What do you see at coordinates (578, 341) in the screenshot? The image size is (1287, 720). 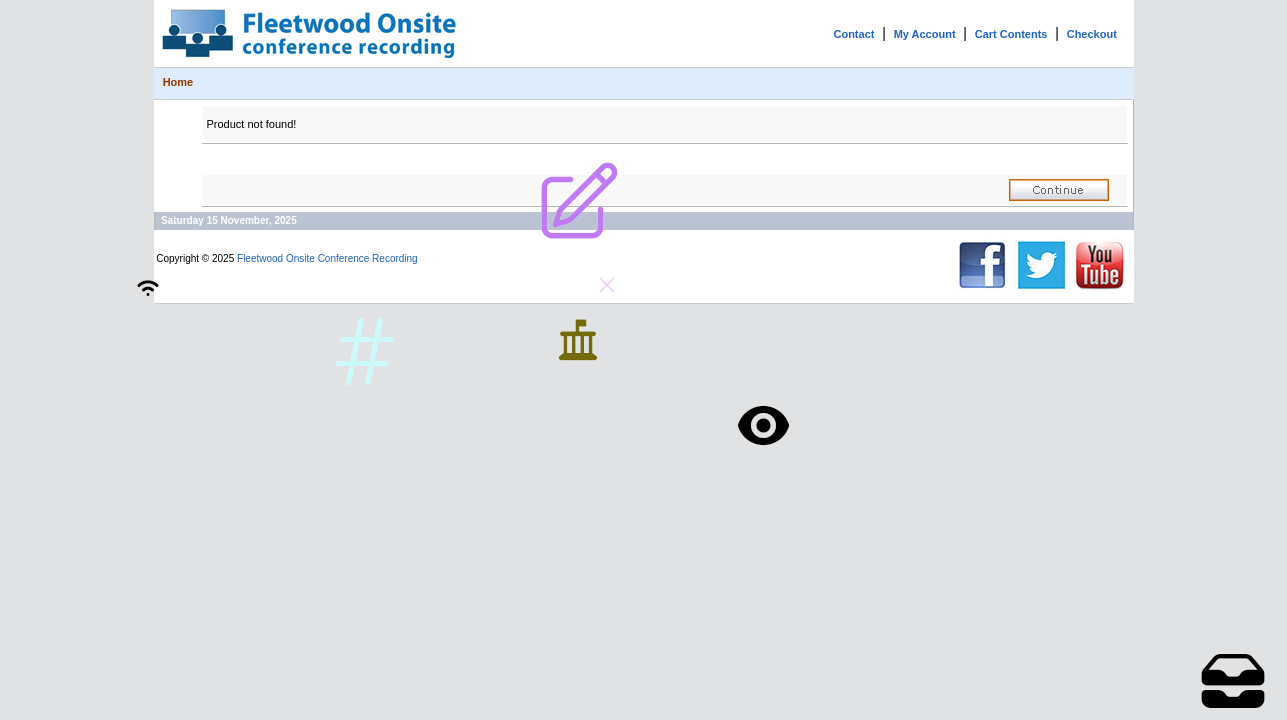 I see `view government or civic locations` at bounding box center [578, 341].